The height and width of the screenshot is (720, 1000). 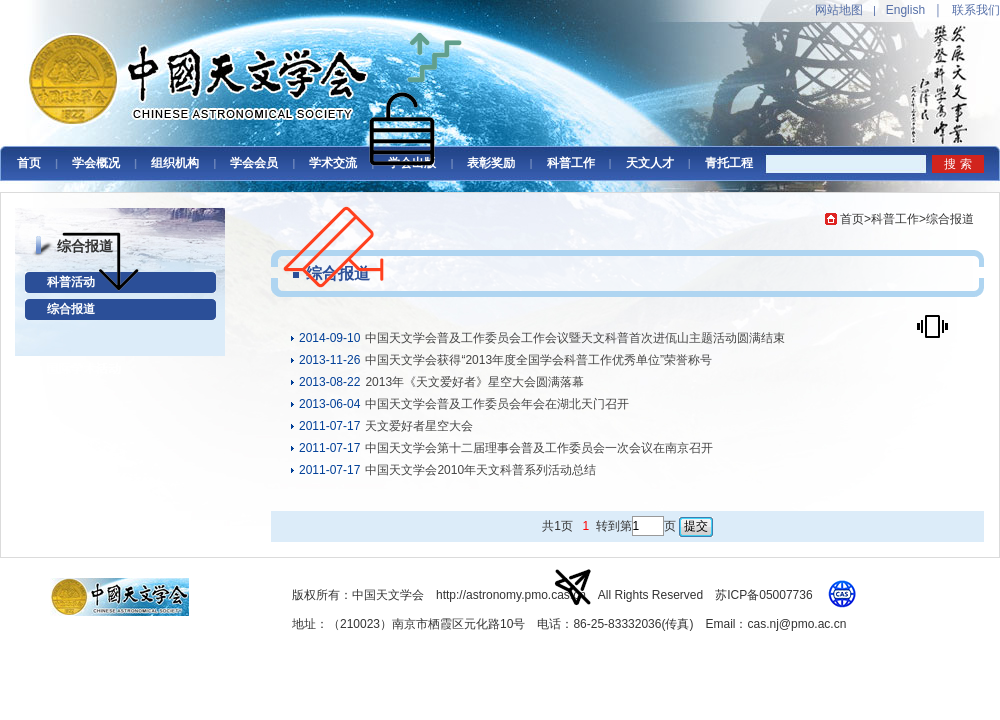 I want to click on sending is disabled or unavailable, so click(x=573, y=587).